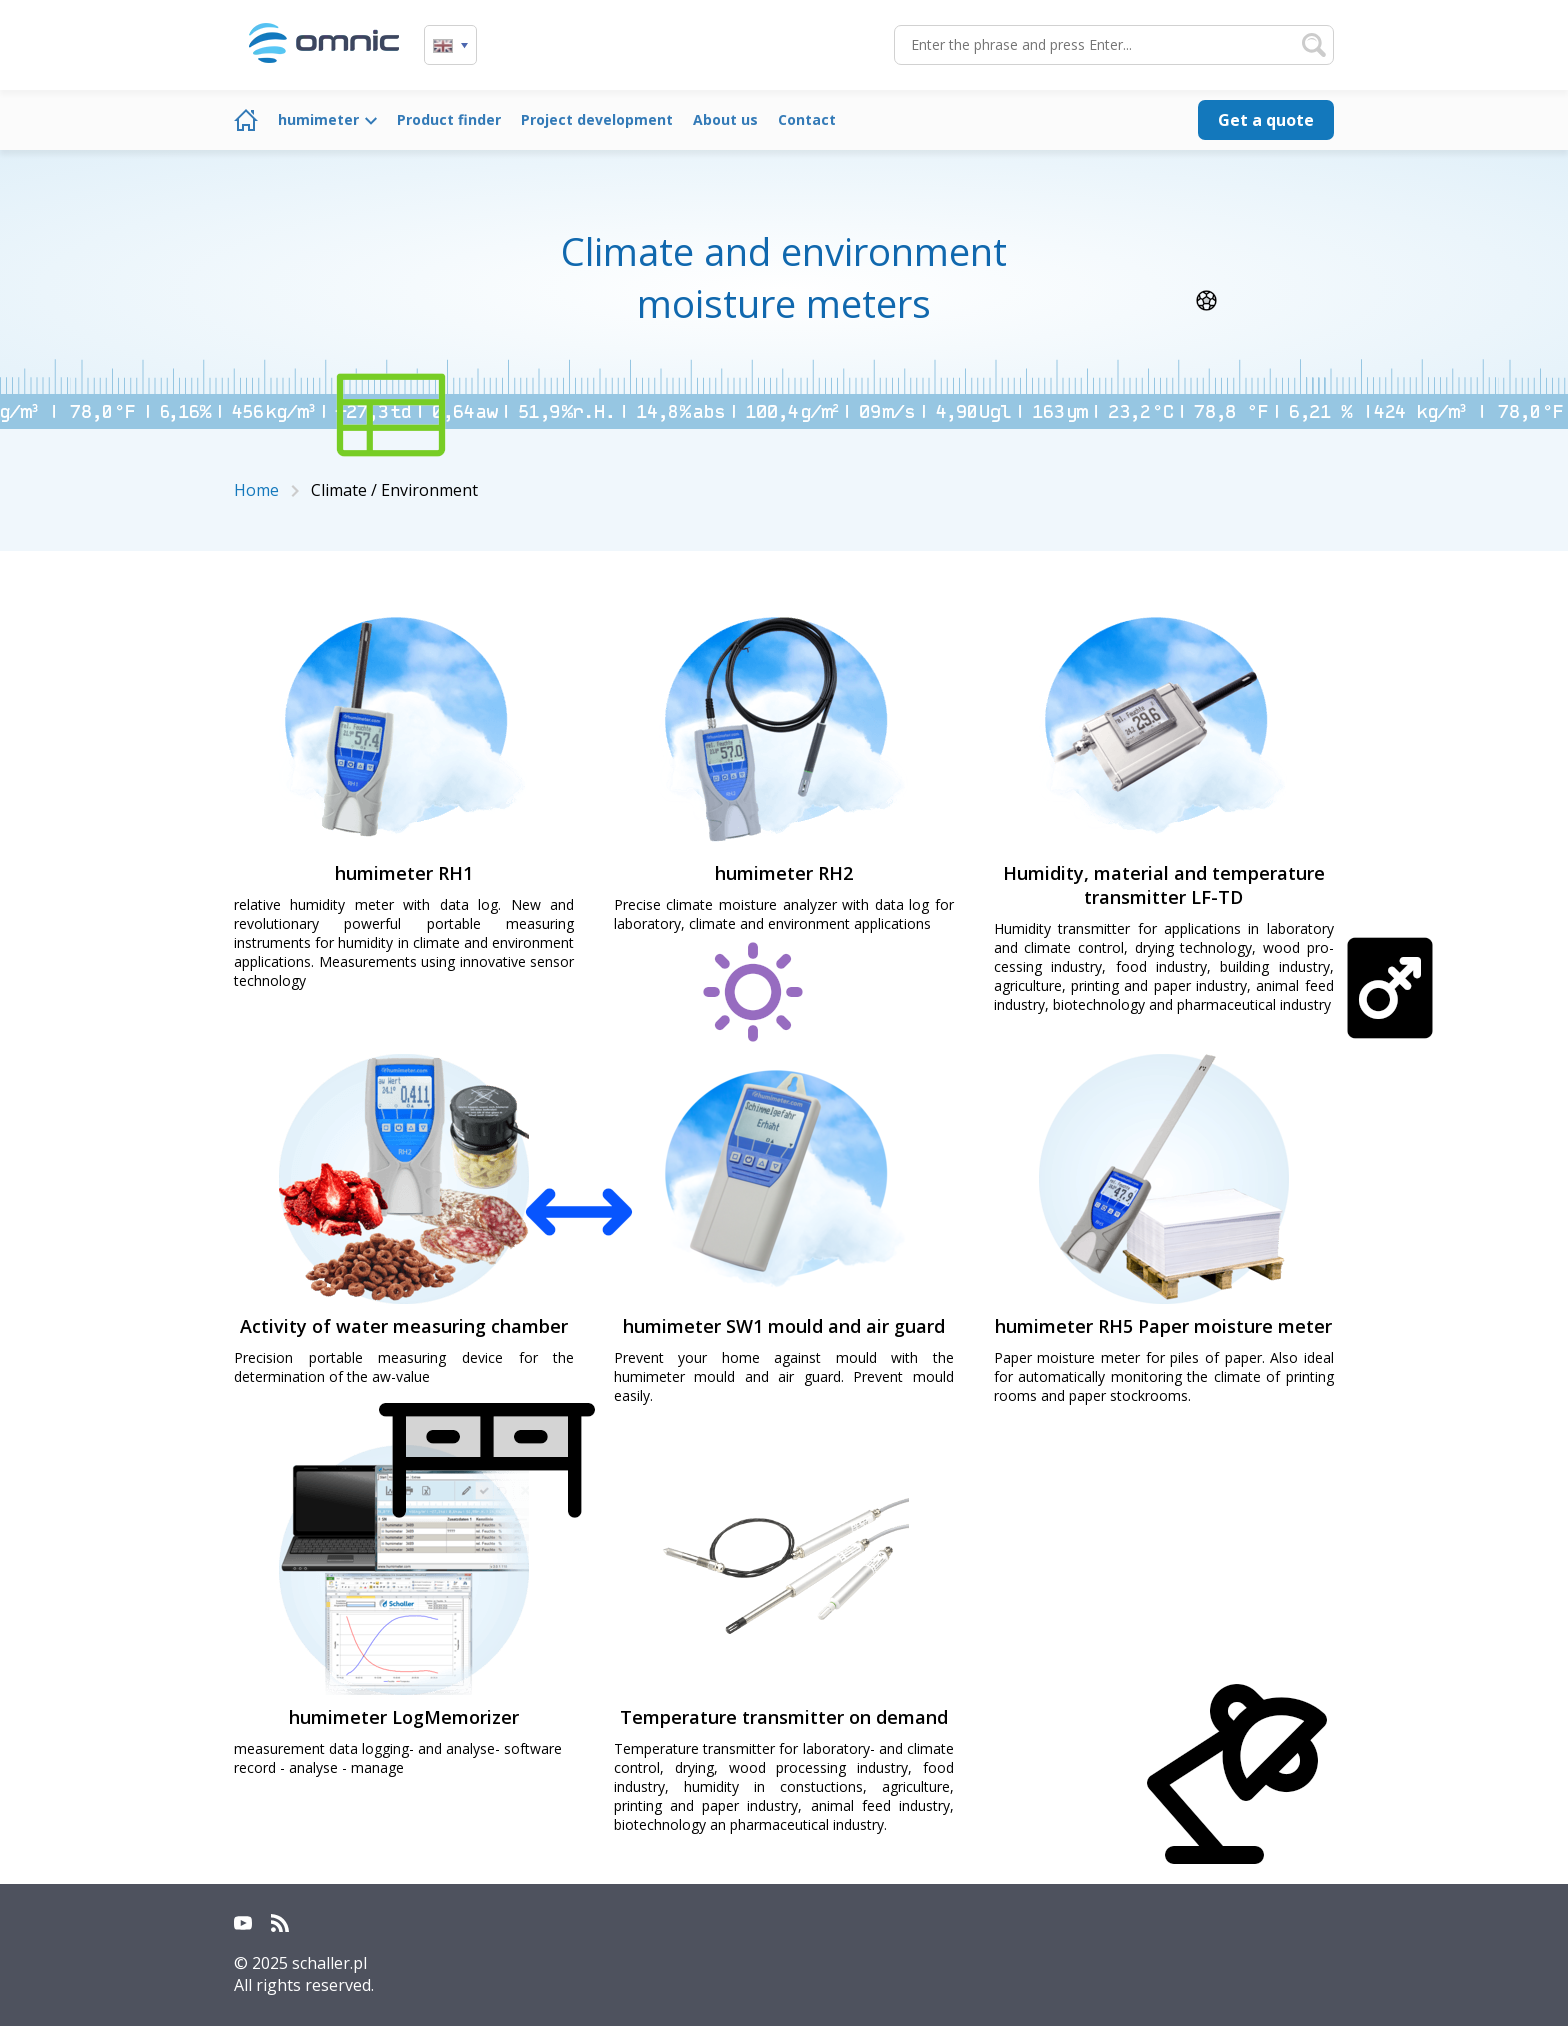 The width and height of the screenshot is (1568, 2026). I want to click on access workspace or office settings, so click(487, 1457).